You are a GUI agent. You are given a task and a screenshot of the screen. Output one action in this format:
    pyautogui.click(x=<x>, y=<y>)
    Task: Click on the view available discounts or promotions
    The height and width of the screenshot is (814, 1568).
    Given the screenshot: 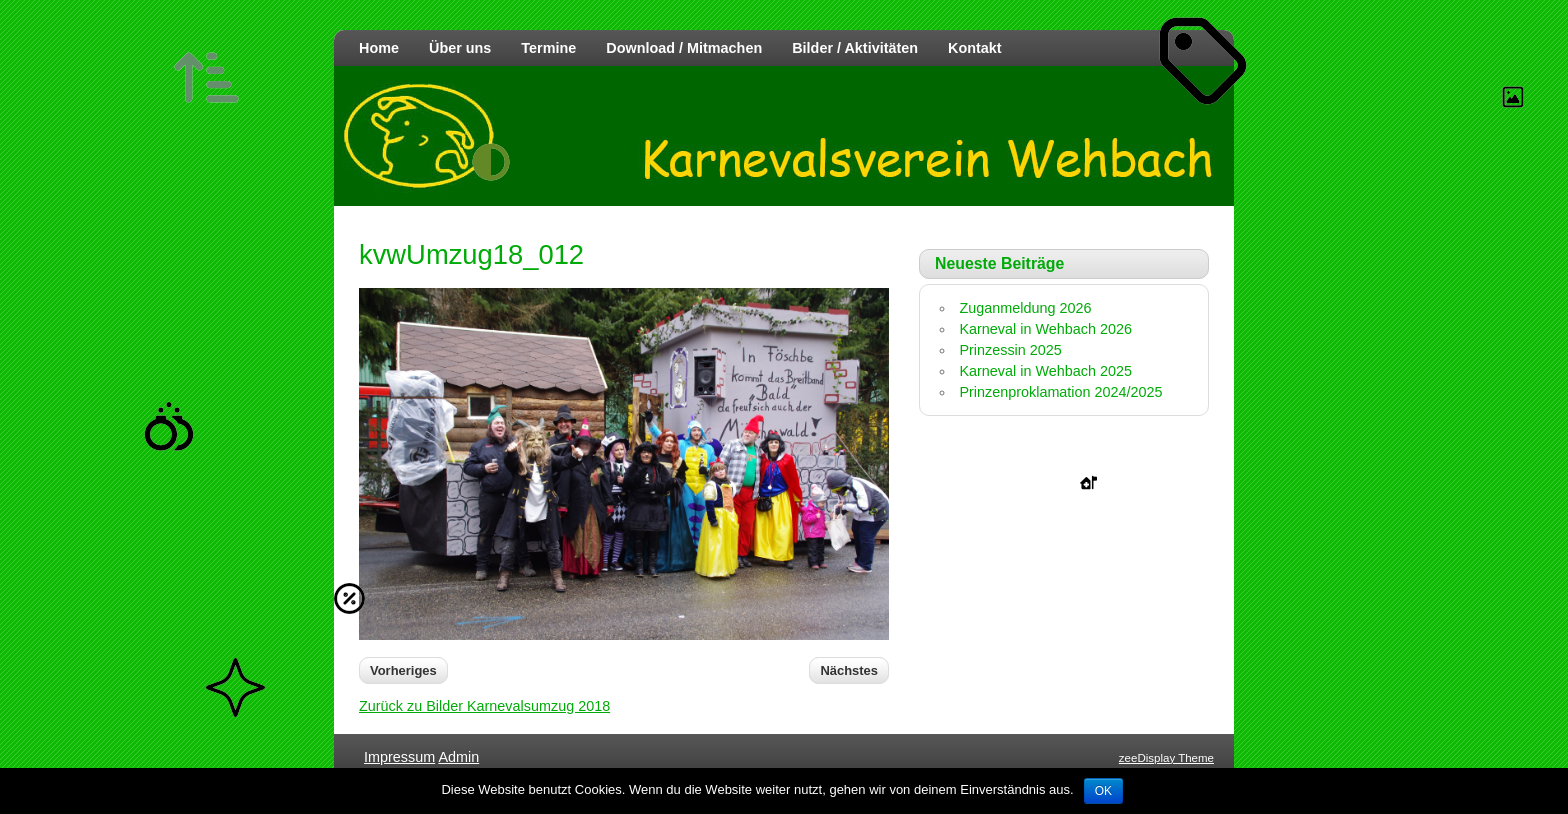 What is the action you would take?
    pyautogui.click(x=349, y=598)
    